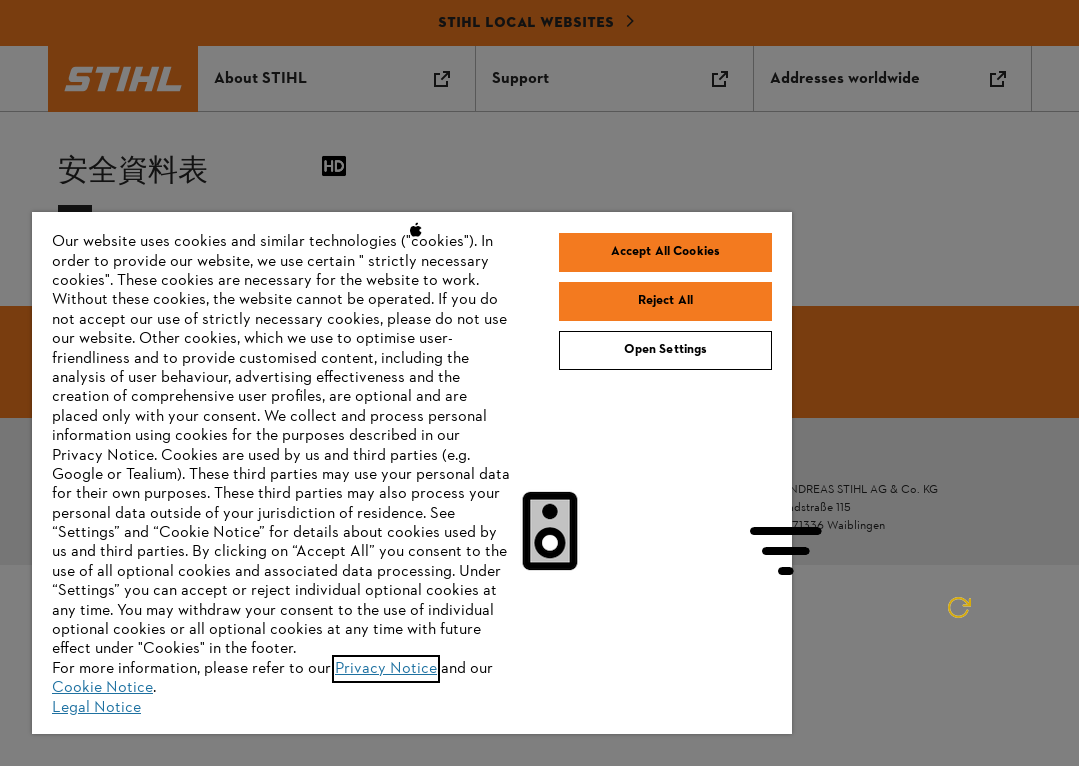  I want to click on indicates high-definition video quality, so click(334, 166).